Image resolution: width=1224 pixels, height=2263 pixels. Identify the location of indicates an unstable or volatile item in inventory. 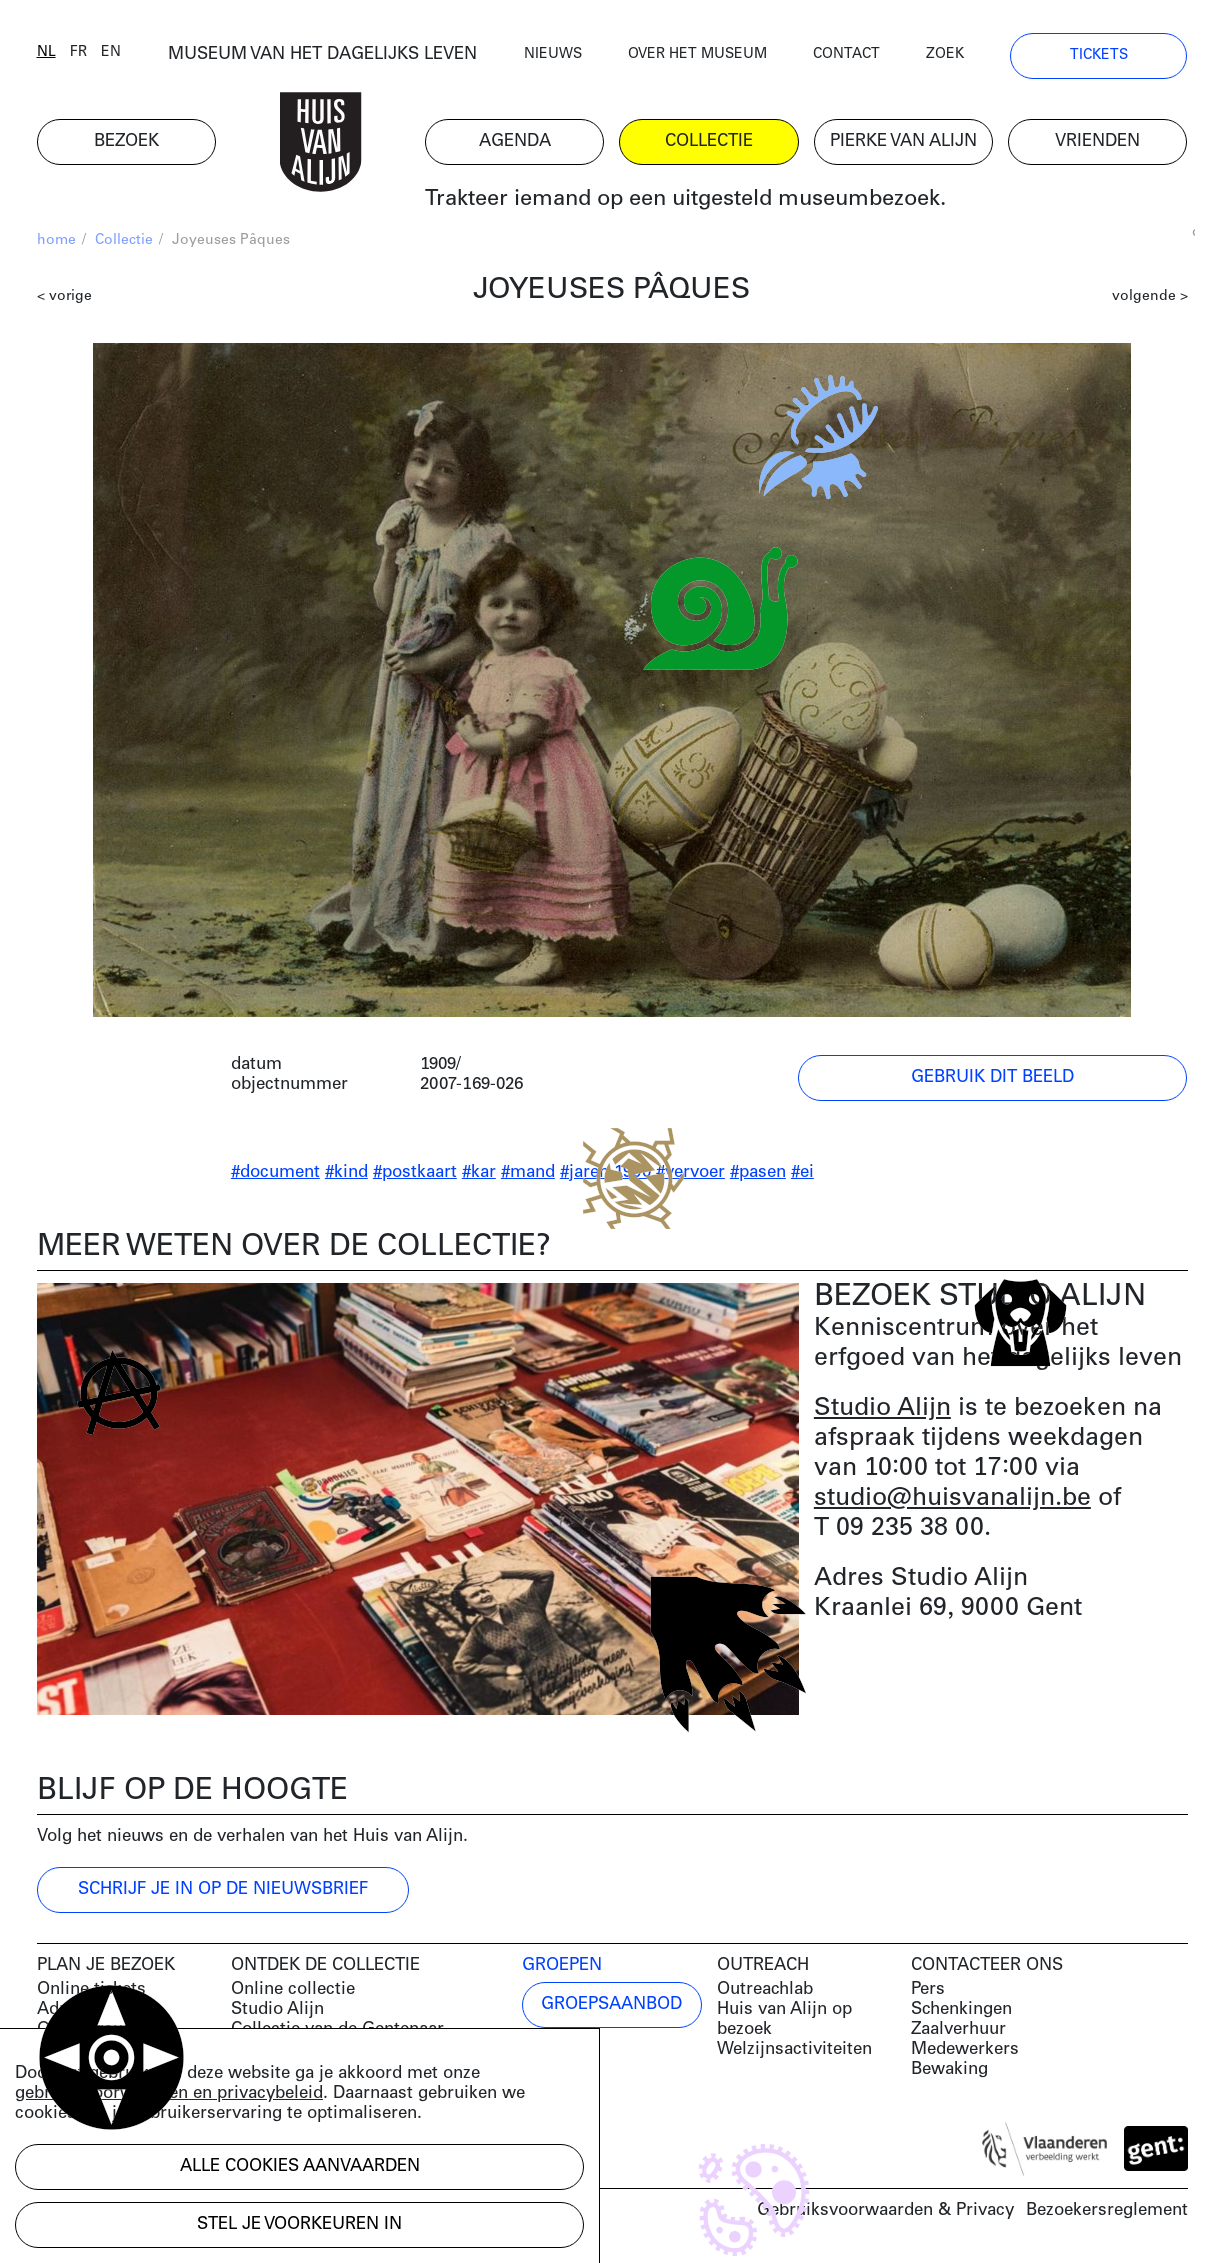
(633, 1178).